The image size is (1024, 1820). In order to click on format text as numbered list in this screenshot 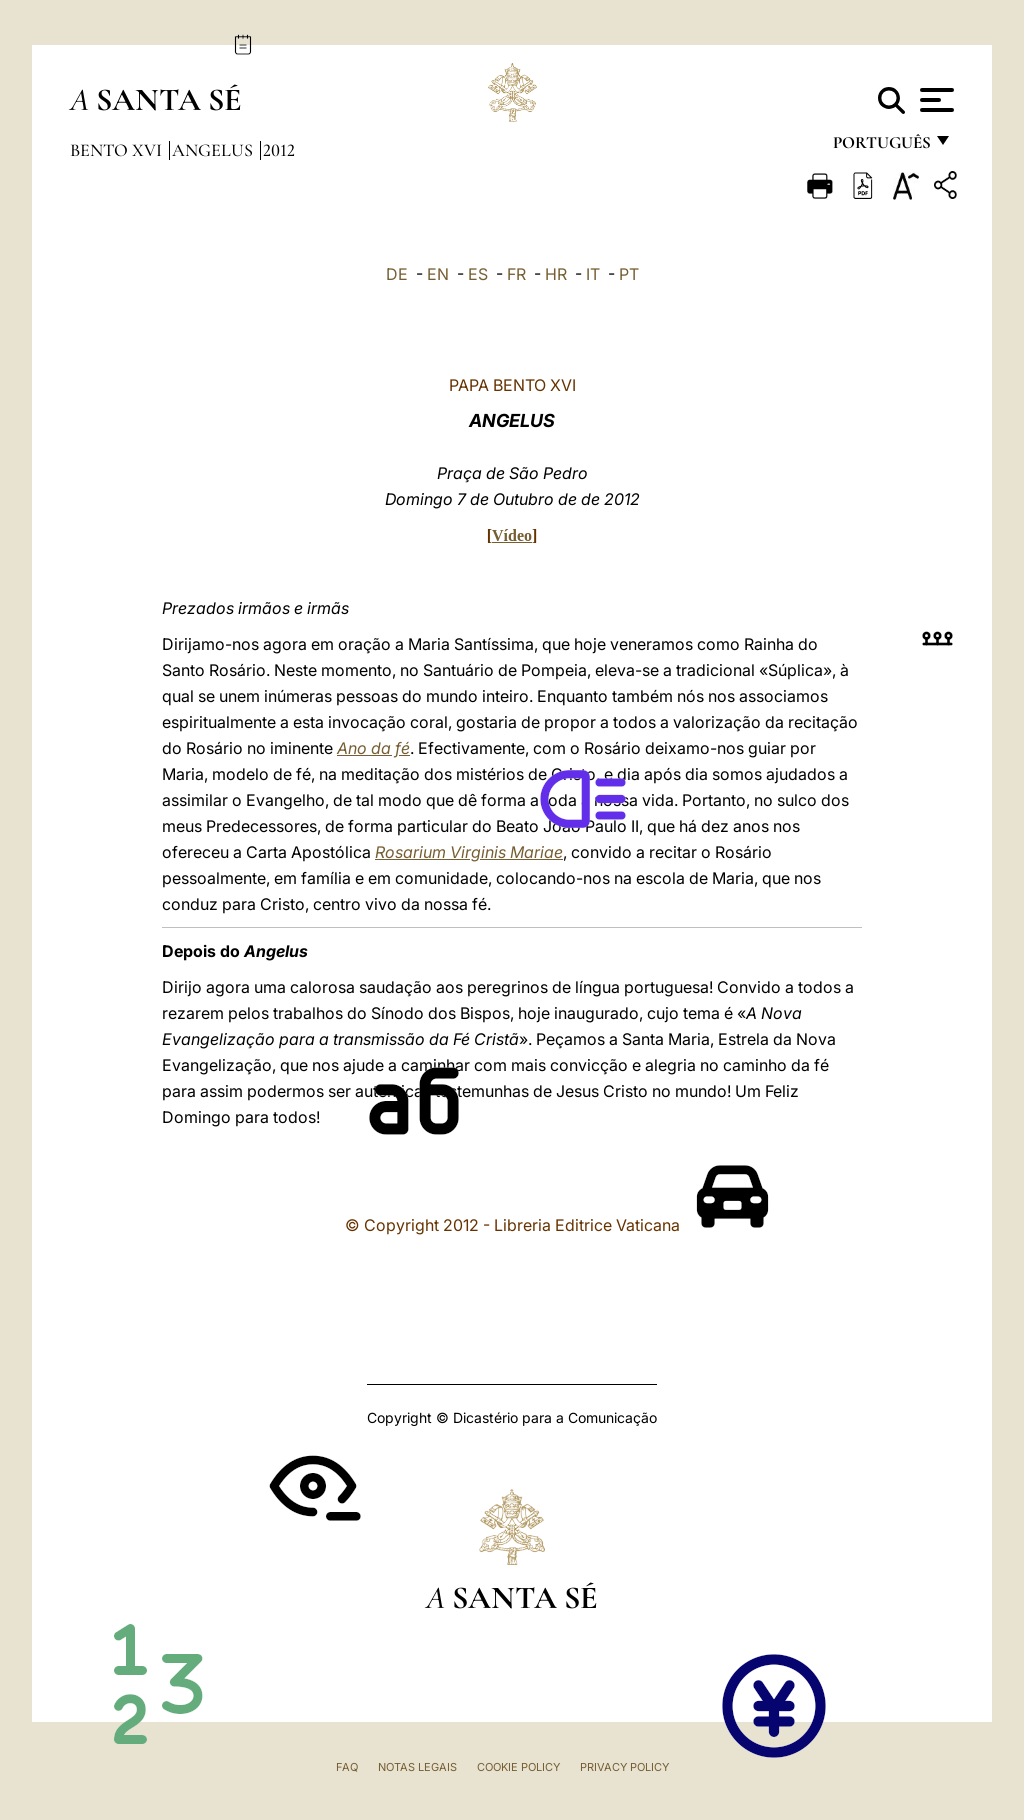, I will do `click(156, 1684)`.